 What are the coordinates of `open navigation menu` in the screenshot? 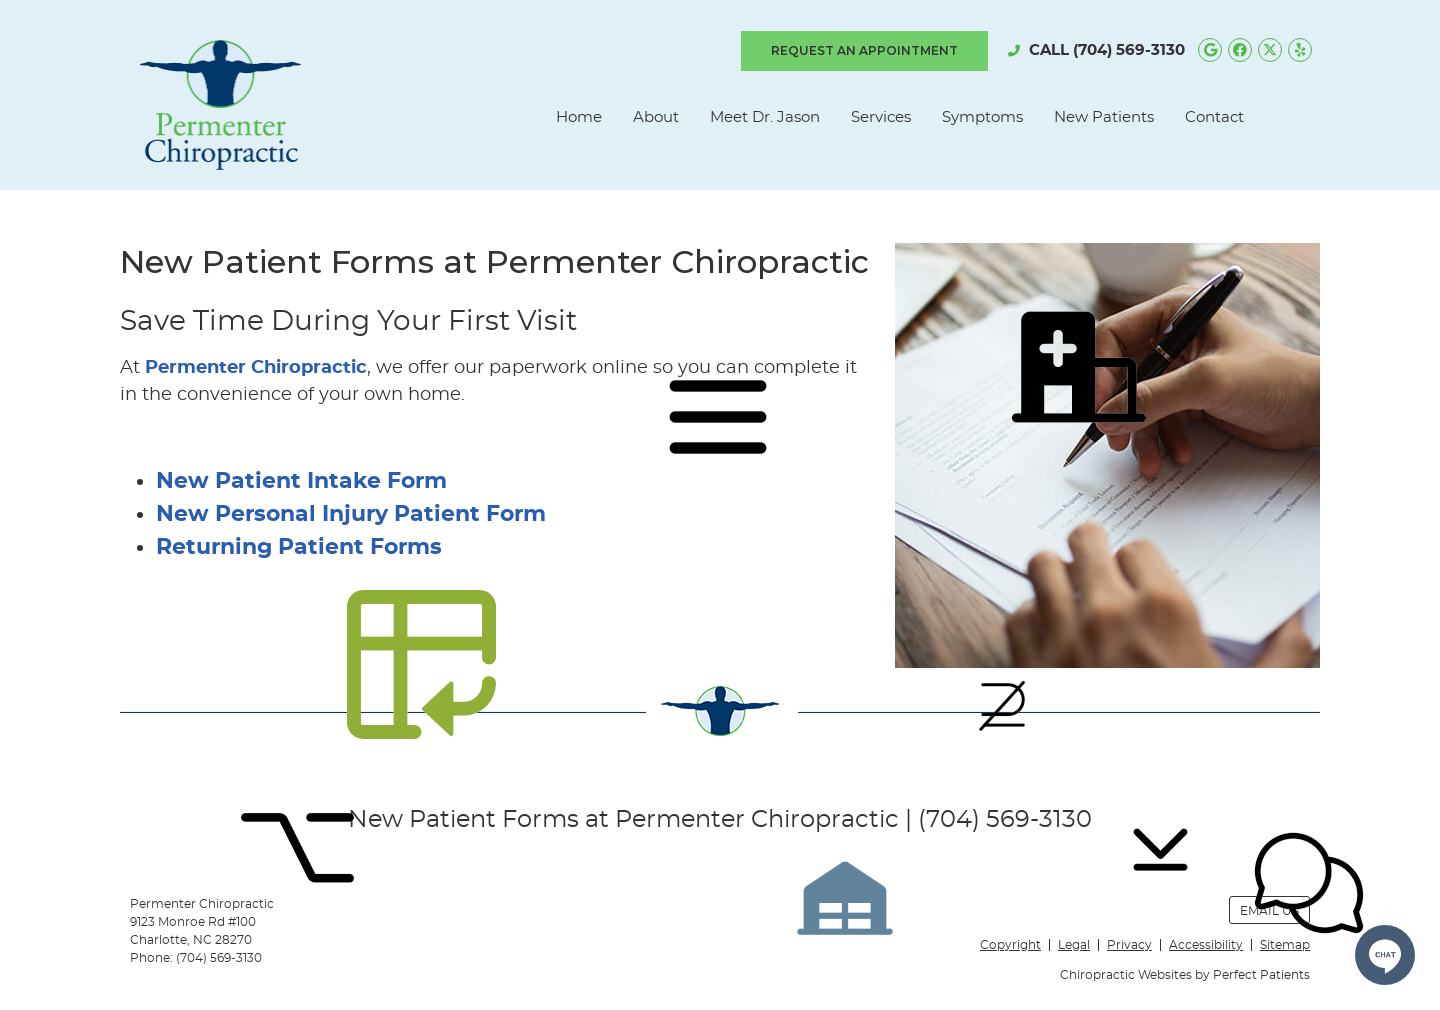 It's located at (718, 417).